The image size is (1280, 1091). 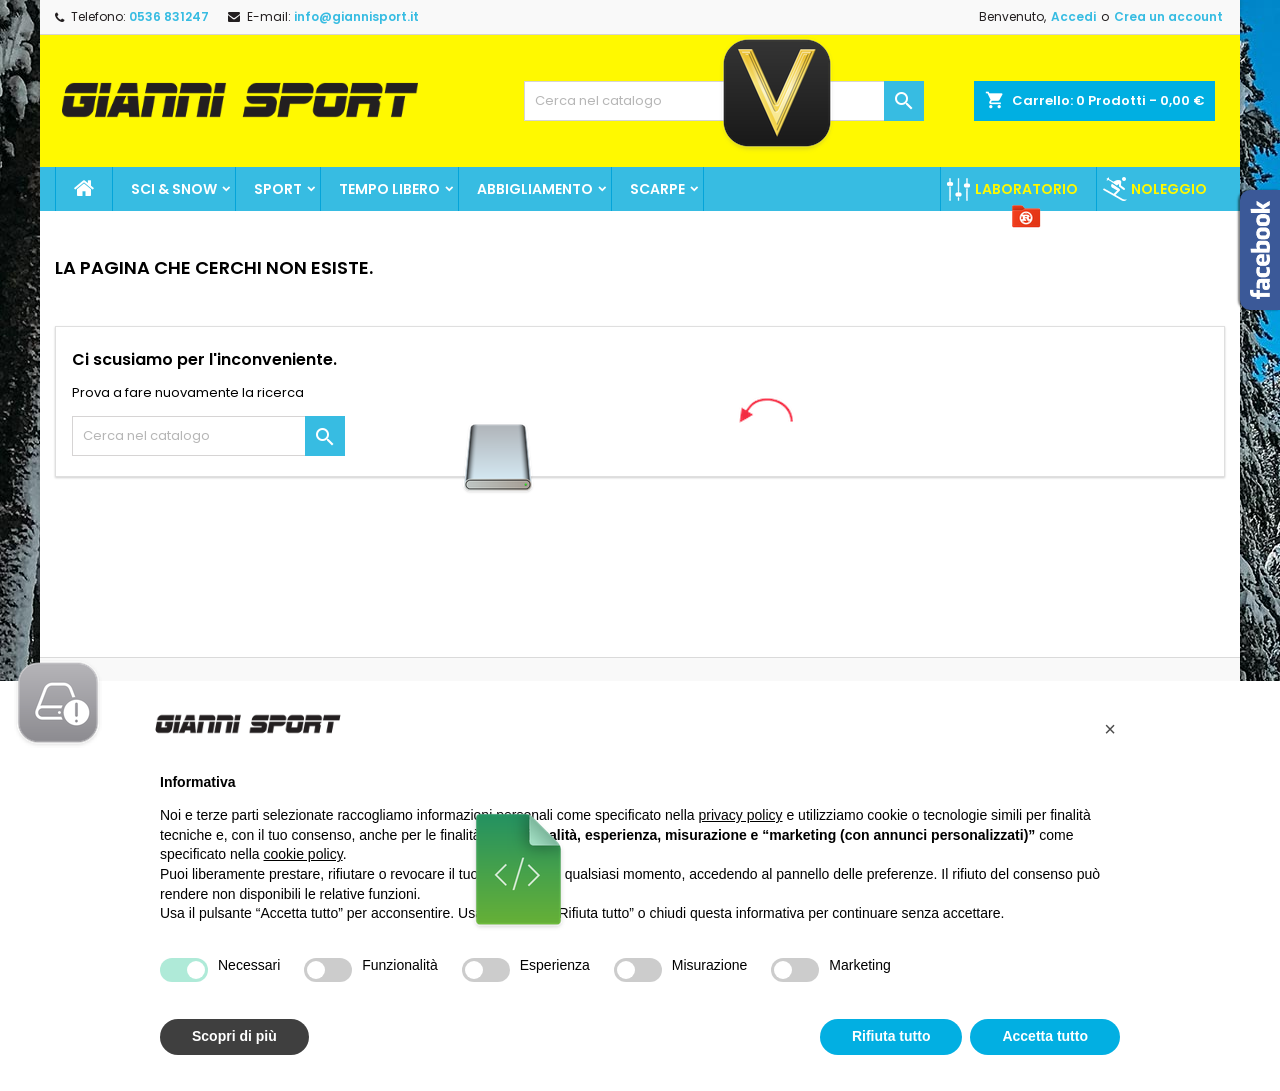 I want to click on undo the last action, so click(x=766, y=410).